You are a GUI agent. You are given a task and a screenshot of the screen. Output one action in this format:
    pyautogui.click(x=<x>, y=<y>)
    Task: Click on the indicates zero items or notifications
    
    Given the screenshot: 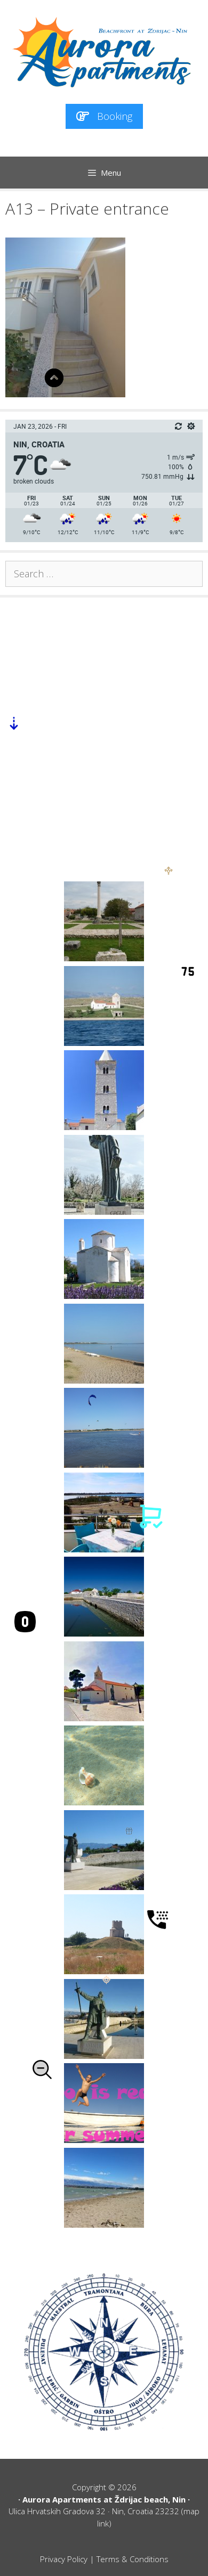 What is the action you would take?
    pyautogui.click(x=25, y=1622)
    